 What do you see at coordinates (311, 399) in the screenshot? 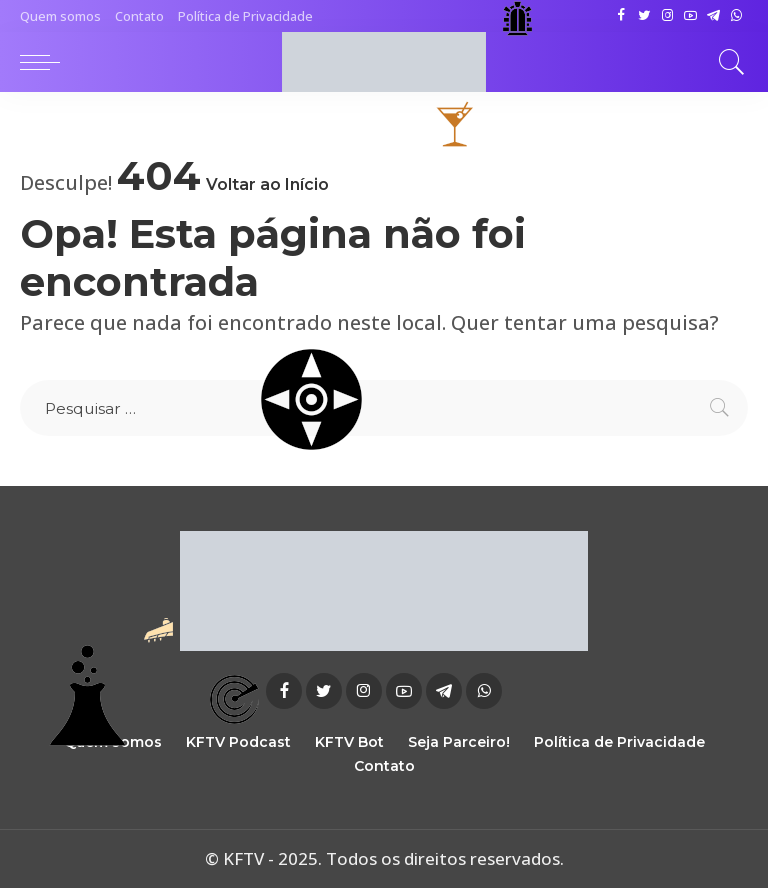
I see `navigate or pan in multiple directions` at bounding box center [311, 399].